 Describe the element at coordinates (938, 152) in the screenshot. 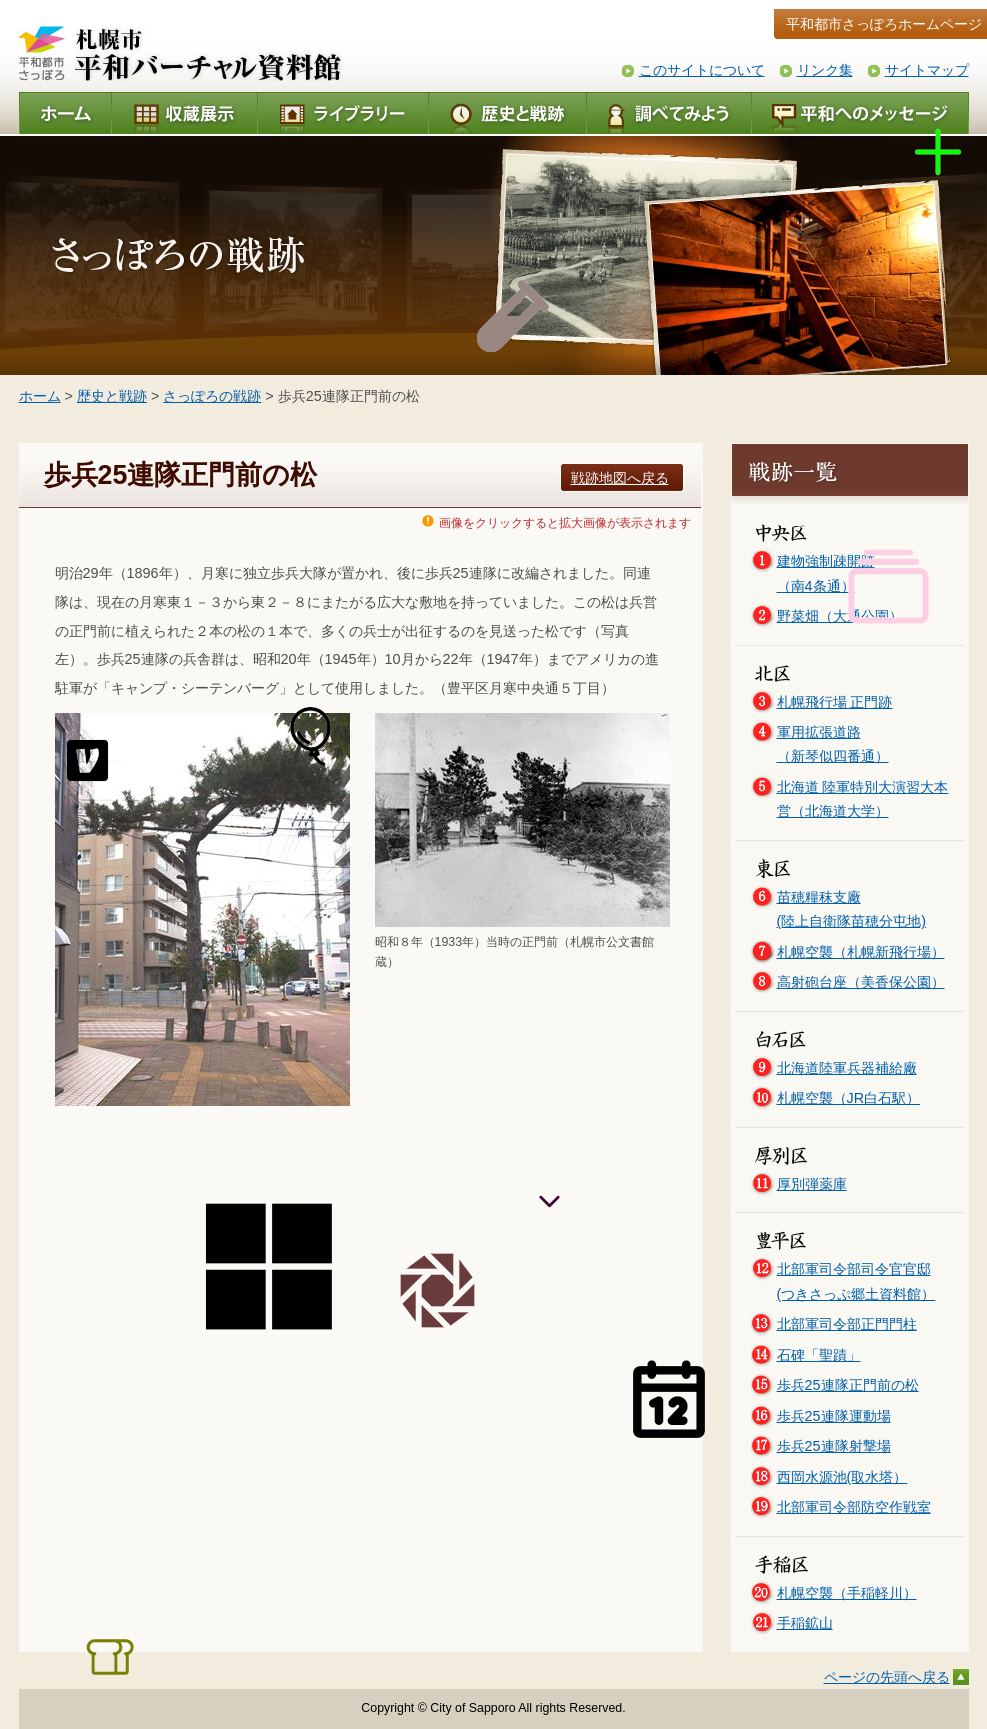

I see `add a new item` at that location.